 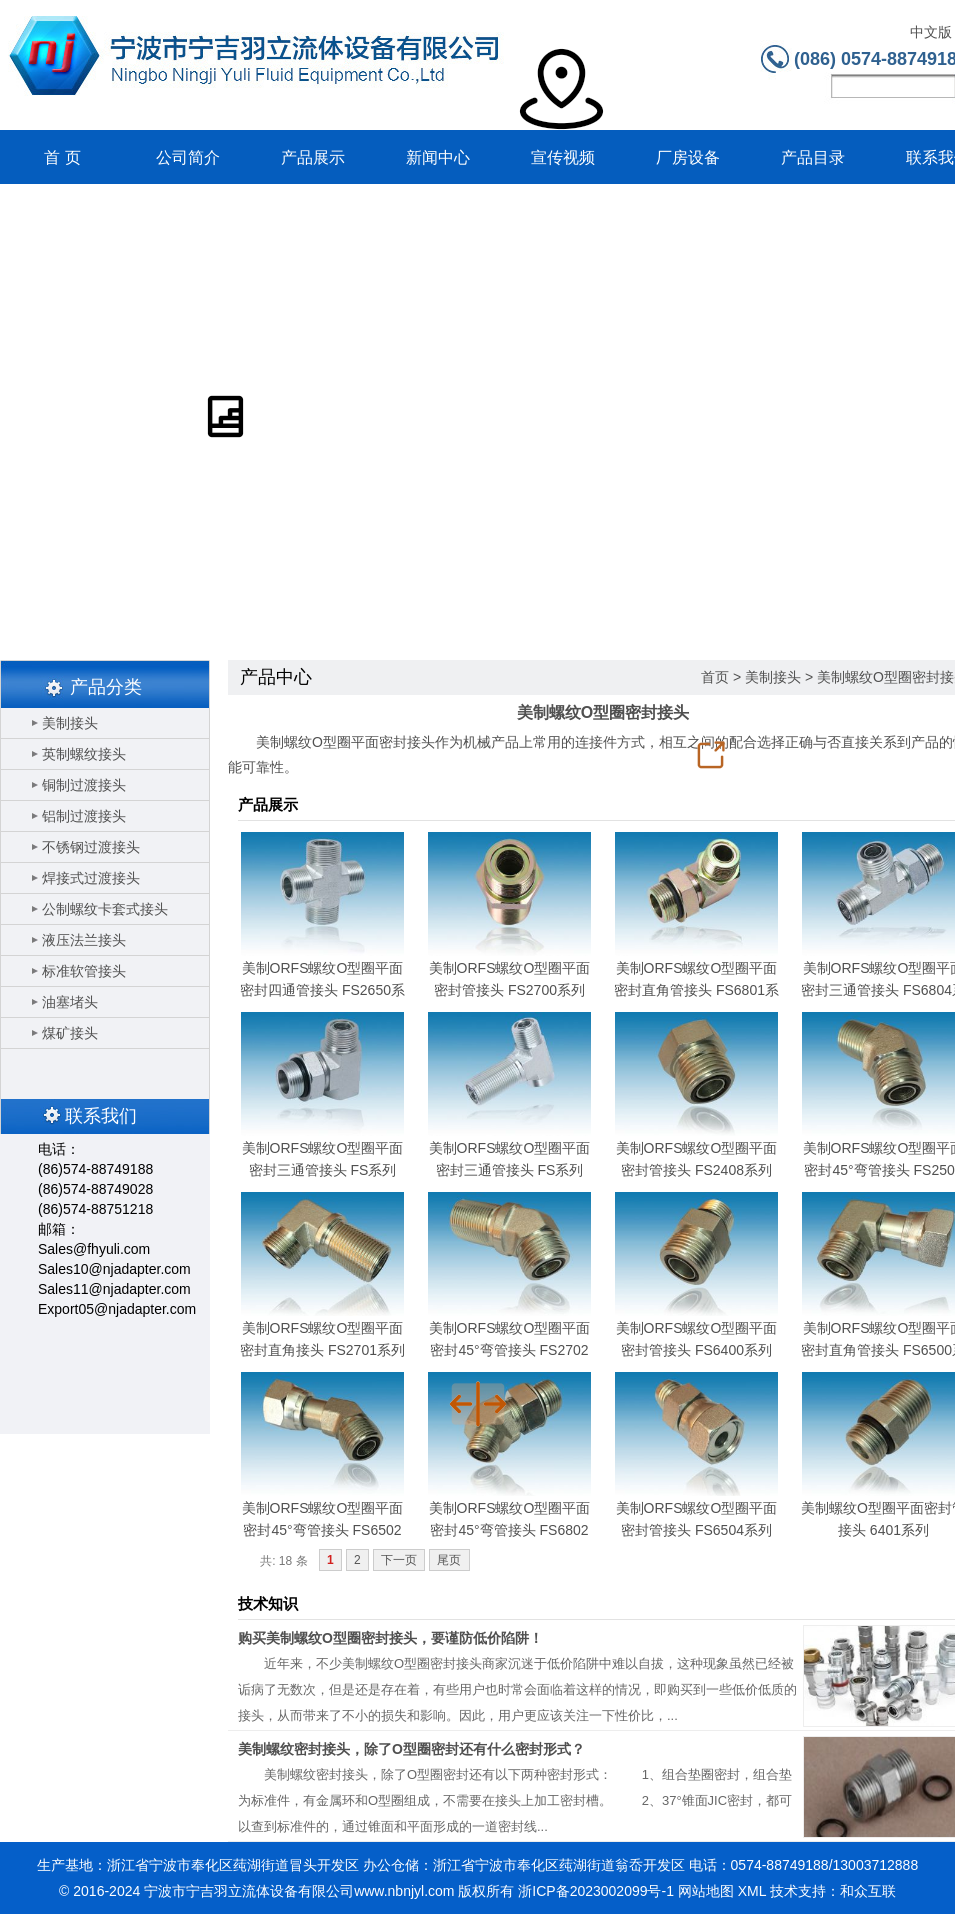 I want to click on indicates stairs or stairway access, so click(x=225, y=416).